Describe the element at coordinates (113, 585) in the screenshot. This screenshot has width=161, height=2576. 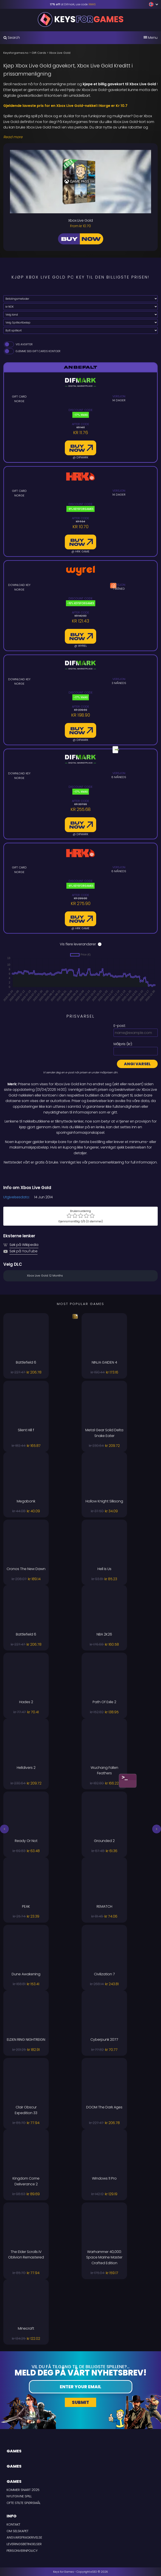
I see `an ascii stl 3d model file` at that location.